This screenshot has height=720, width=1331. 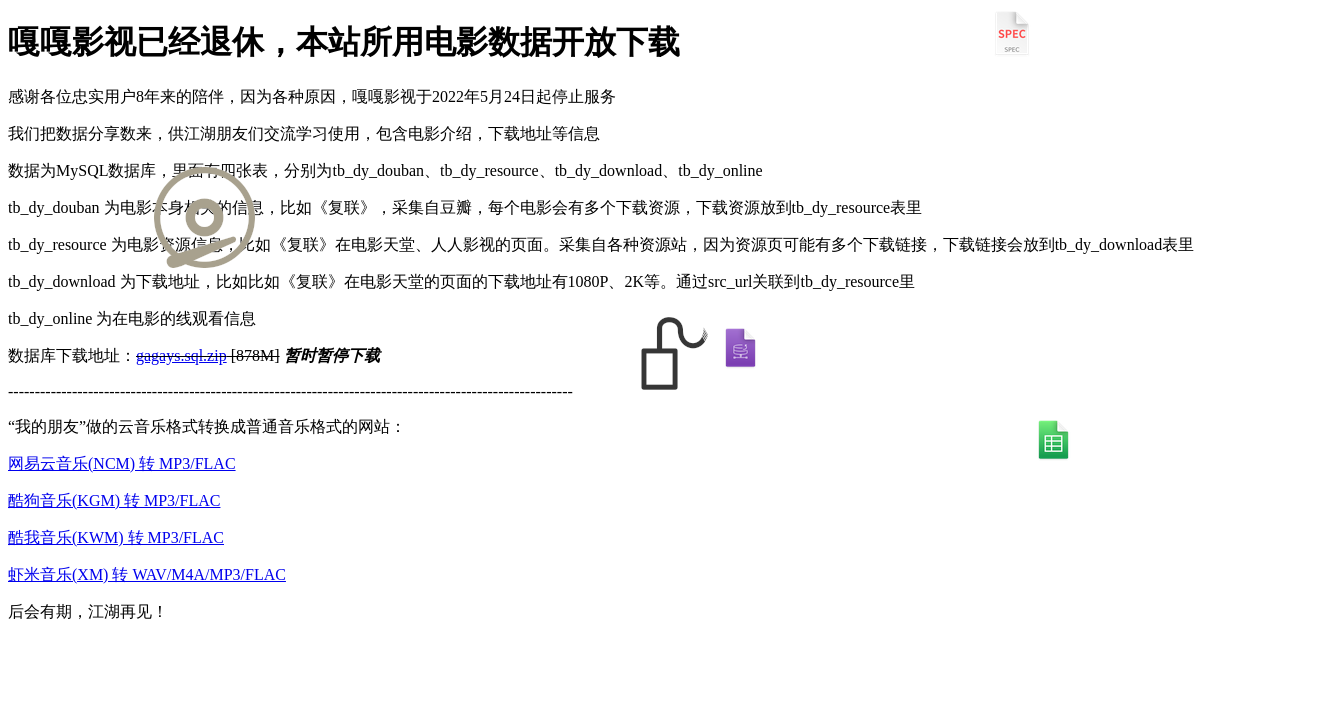 I want to click on colorimeter device for color calibration, so click(x=672, y=353).